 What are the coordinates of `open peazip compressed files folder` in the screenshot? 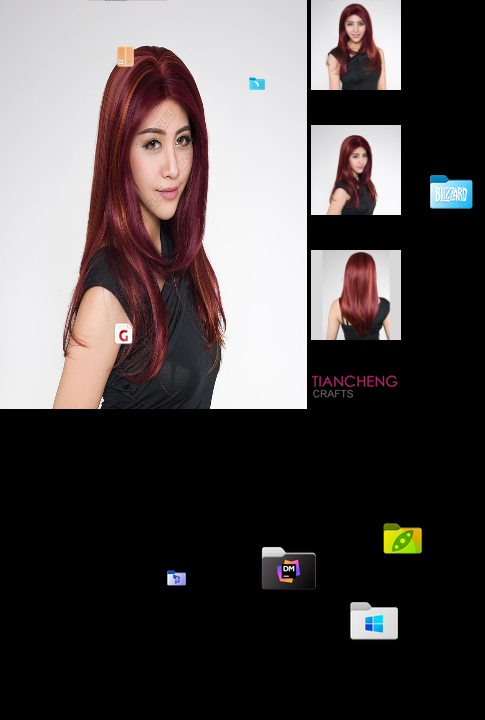 It's located at (402, 539).